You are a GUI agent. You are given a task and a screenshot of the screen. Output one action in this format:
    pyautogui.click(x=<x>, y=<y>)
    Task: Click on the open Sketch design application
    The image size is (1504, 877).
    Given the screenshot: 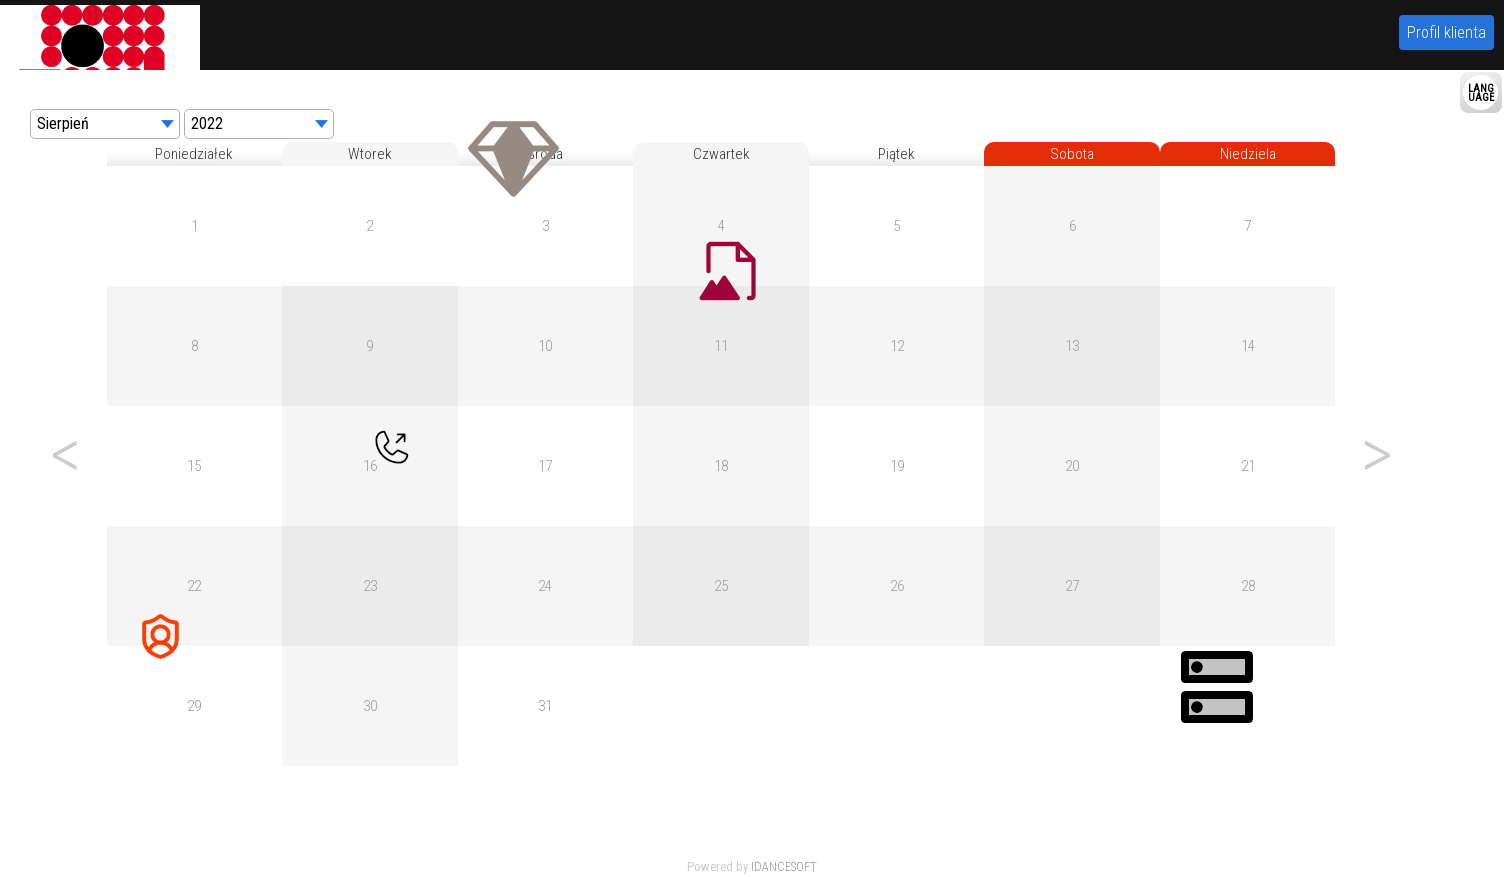 What is the action you would take?
    pyautogui.click(x=513, y=157)
    